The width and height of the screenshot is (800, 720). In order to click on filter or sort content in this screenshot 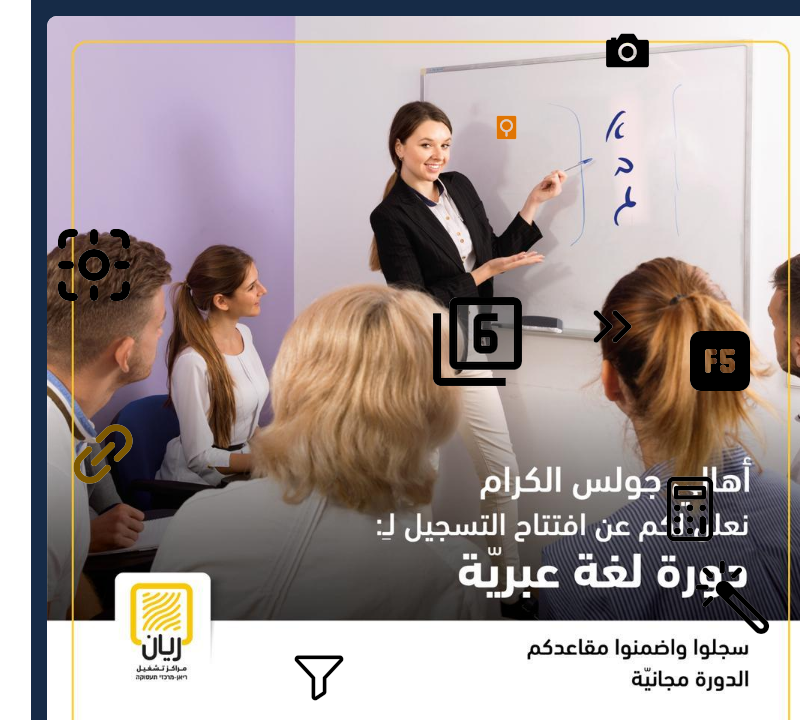, I will do `click(319, 676)`.